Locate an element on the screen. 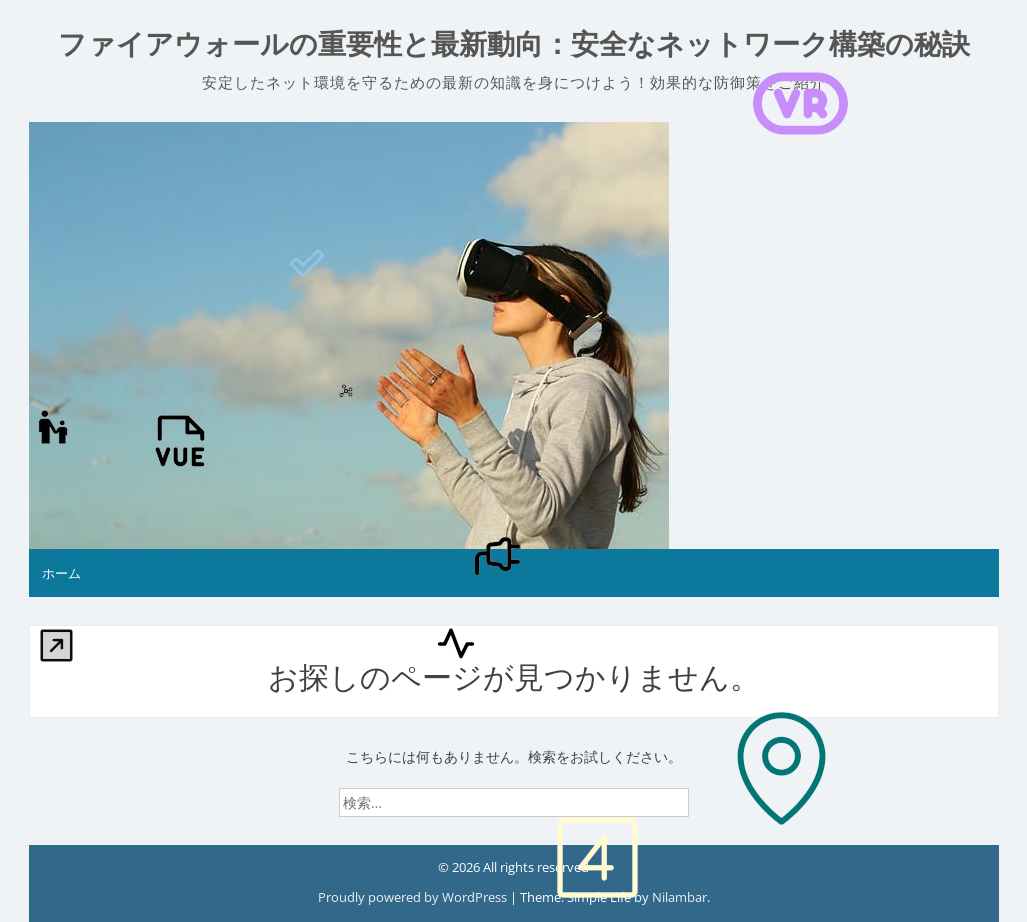 This screenshot has height=922, width=1027. vue.js component or project file is located at coordinates (181, 443).